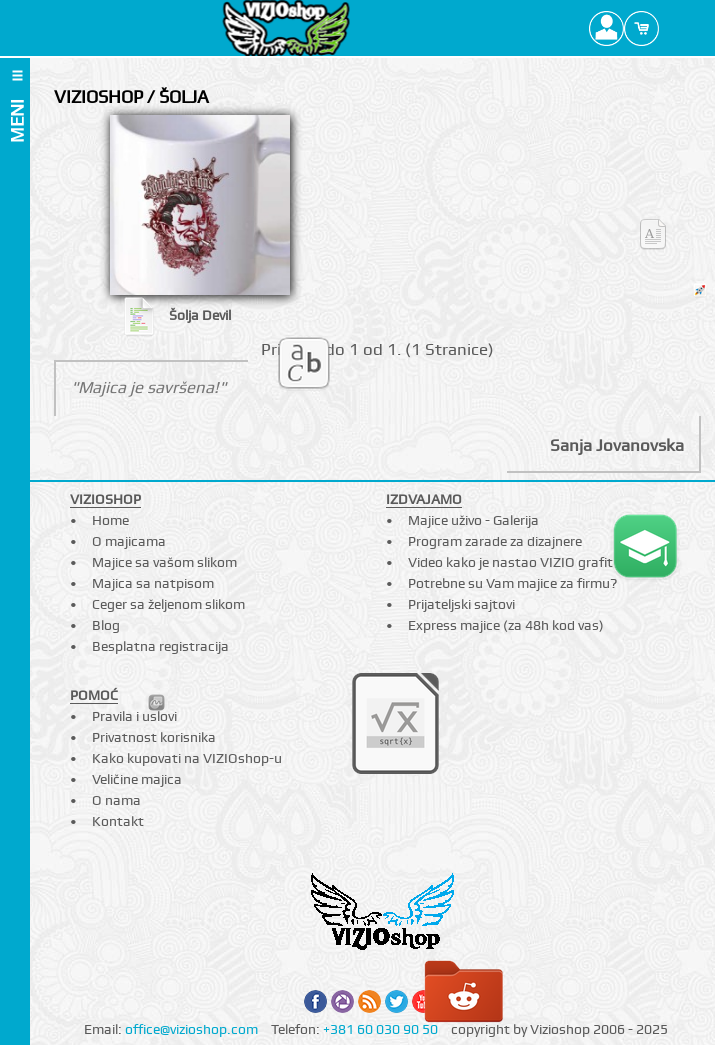 The image size is (715, 1045). What do you see at coordinates (700, 290) in the screenshot?
I see `launch ibus typing booster input method` at bounding box center [700, 290].